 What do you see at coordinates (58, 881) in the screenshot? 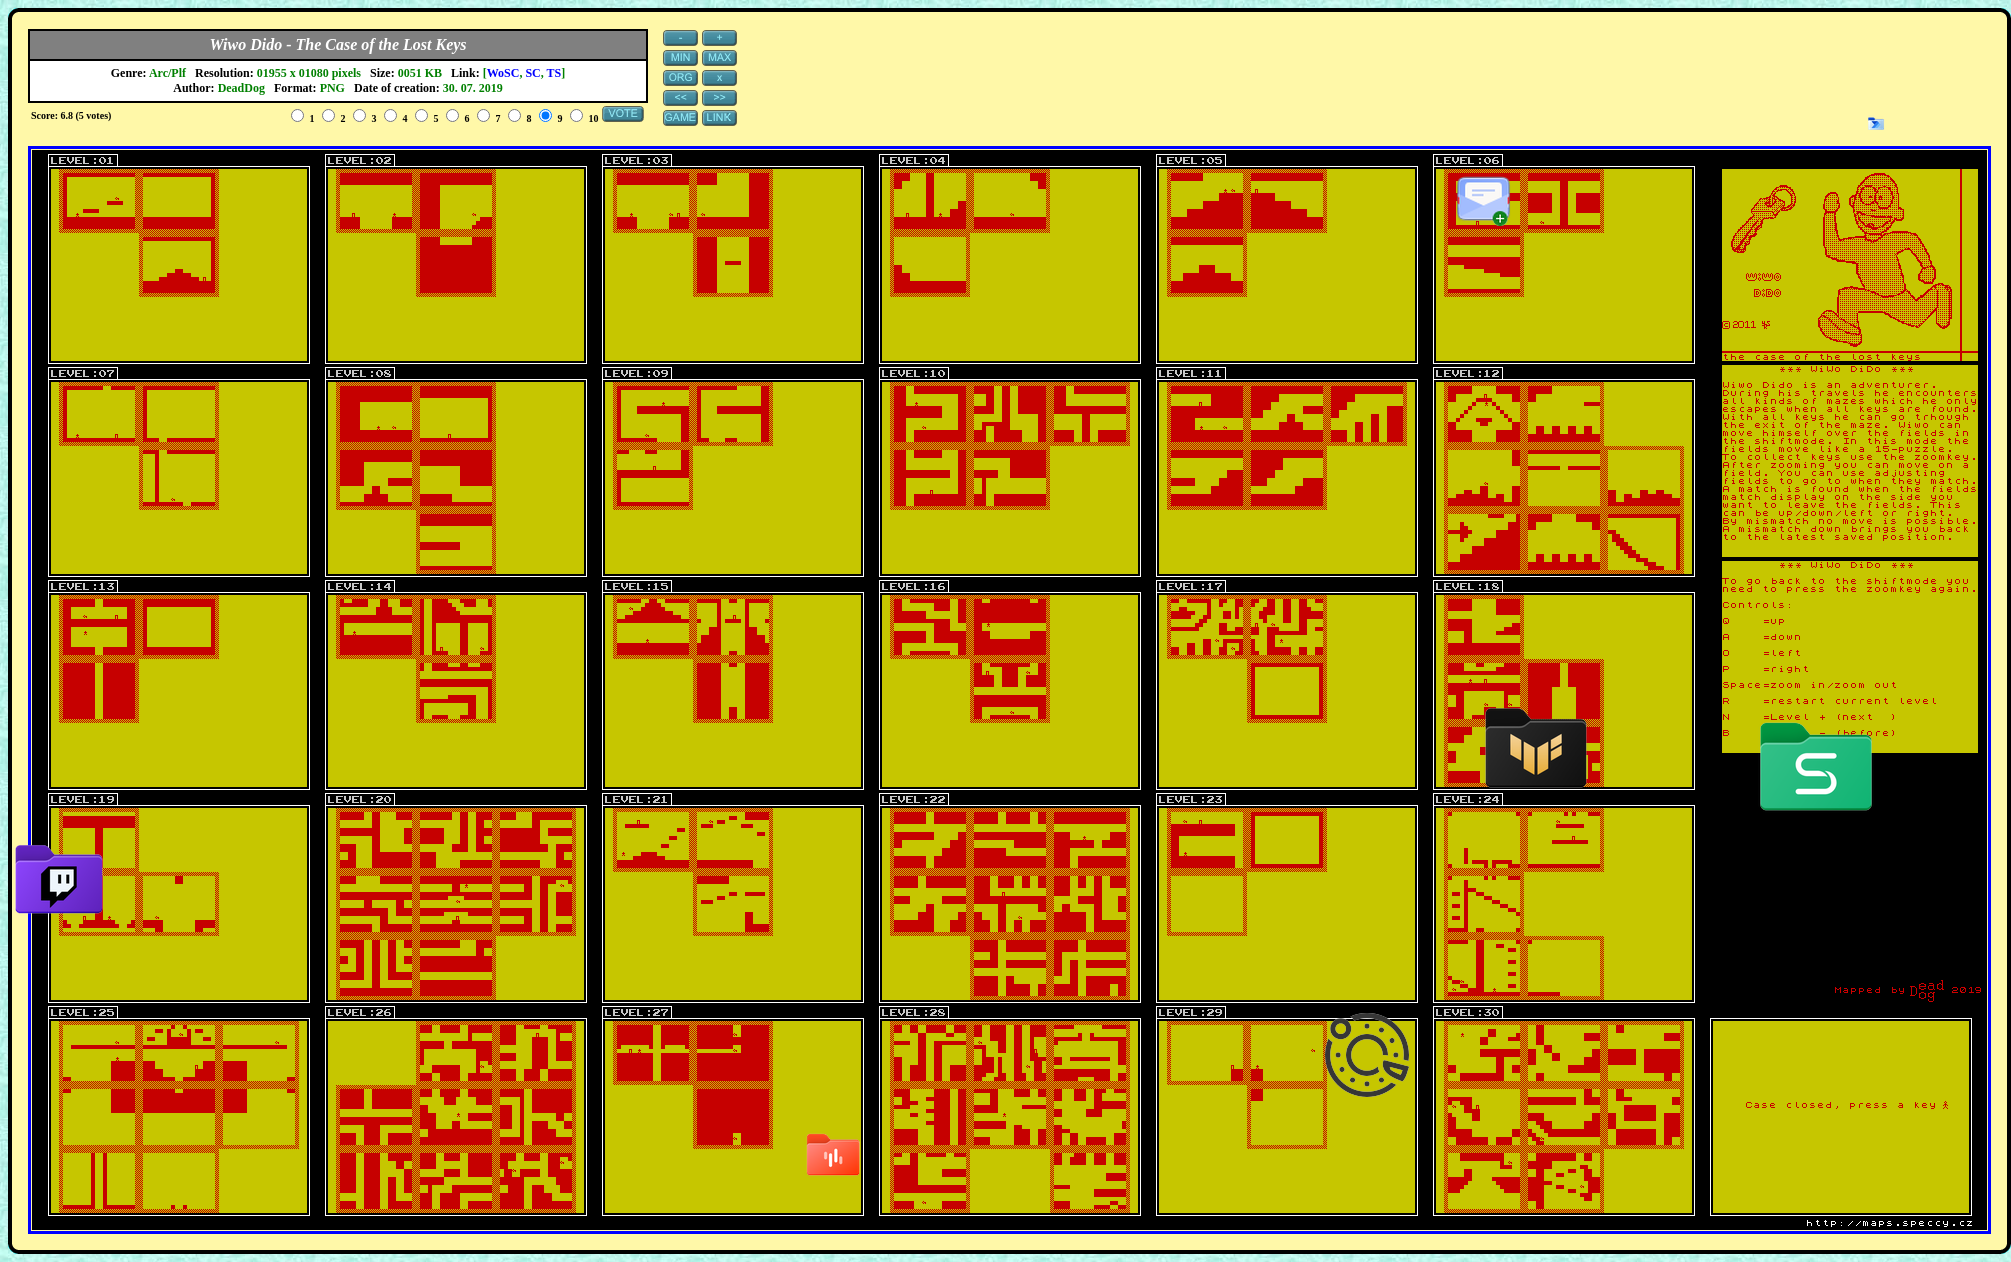
I see `open folder containing Twitch-related files` at bounding box center [58, 881].